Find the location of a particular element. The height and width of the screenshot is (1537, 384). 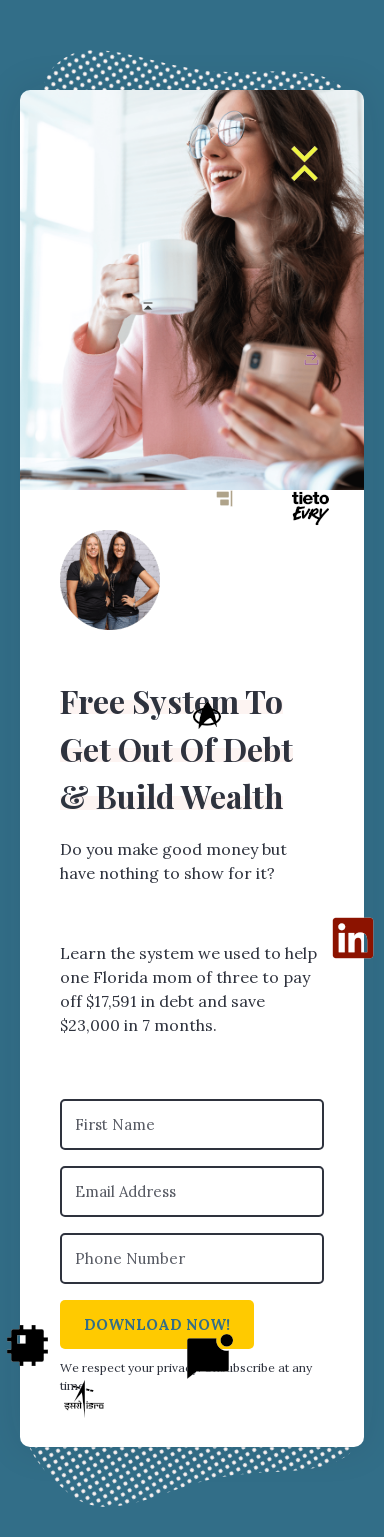

Star Trek franchise logo is located at coordinates (207, 715).